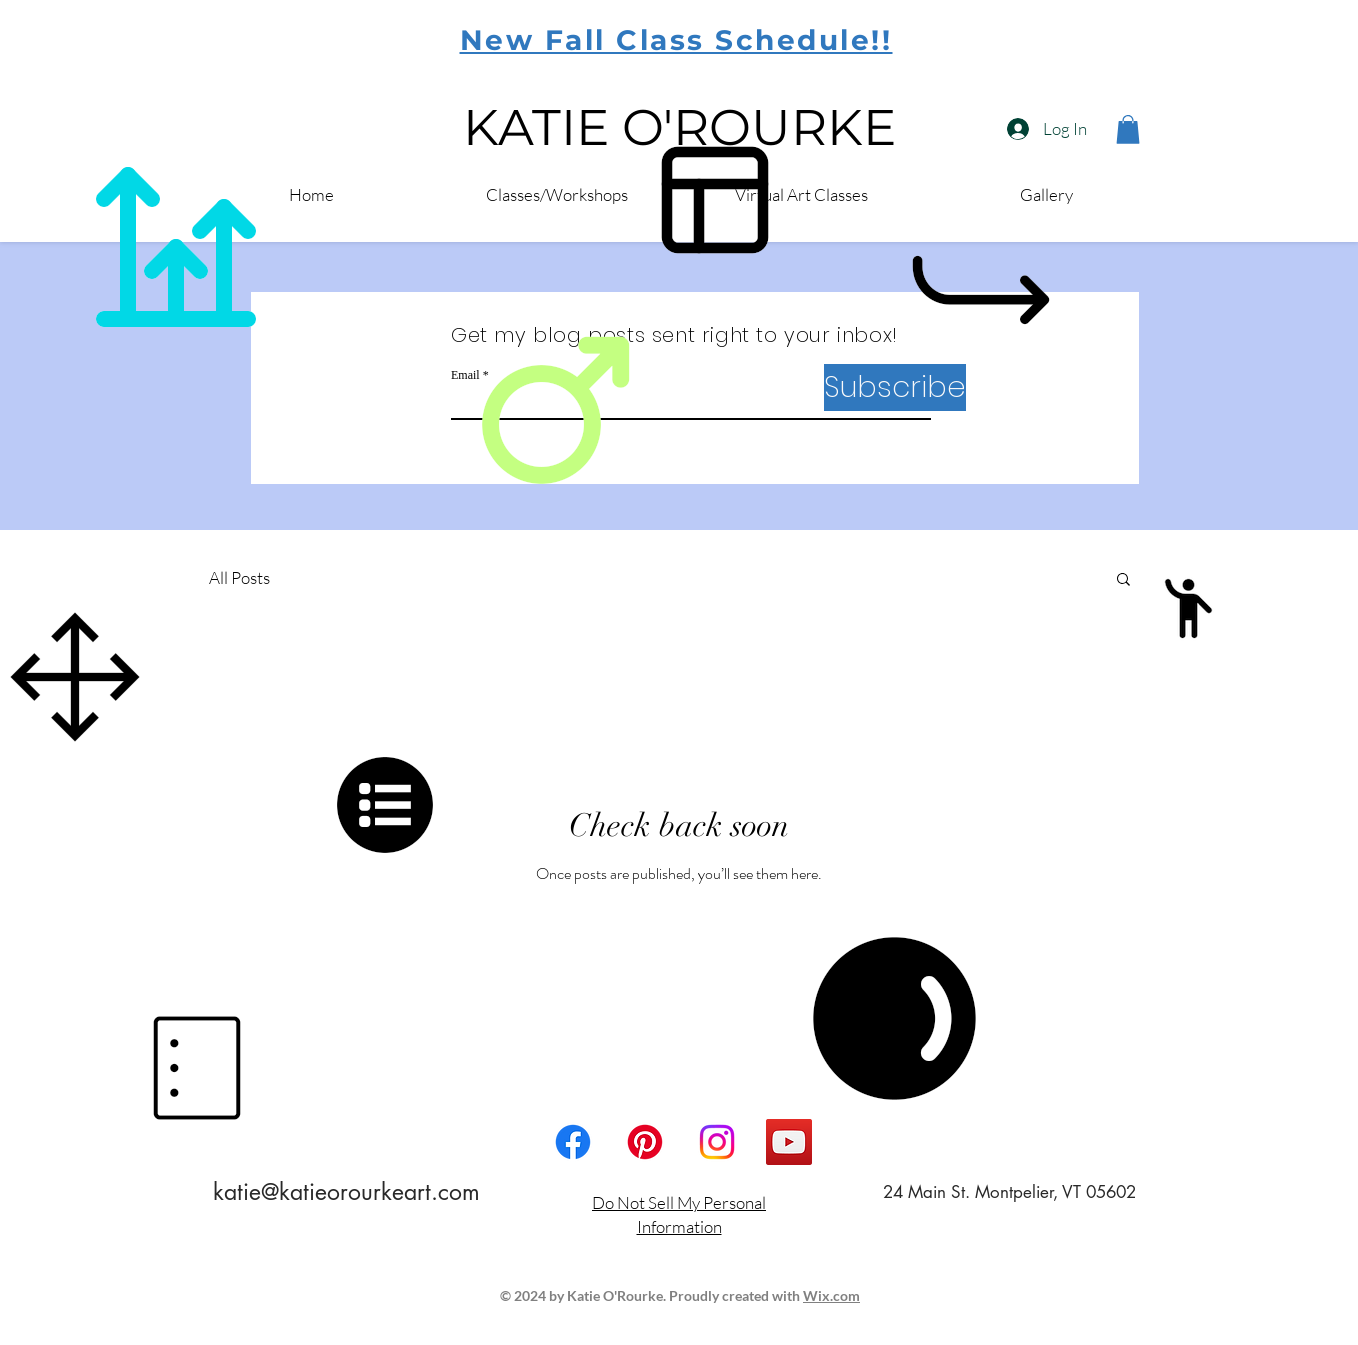 Image resolution: width=1358 pixels, height=1345 pixels. I want to click on access social or people-related features, so click(1188, 608).